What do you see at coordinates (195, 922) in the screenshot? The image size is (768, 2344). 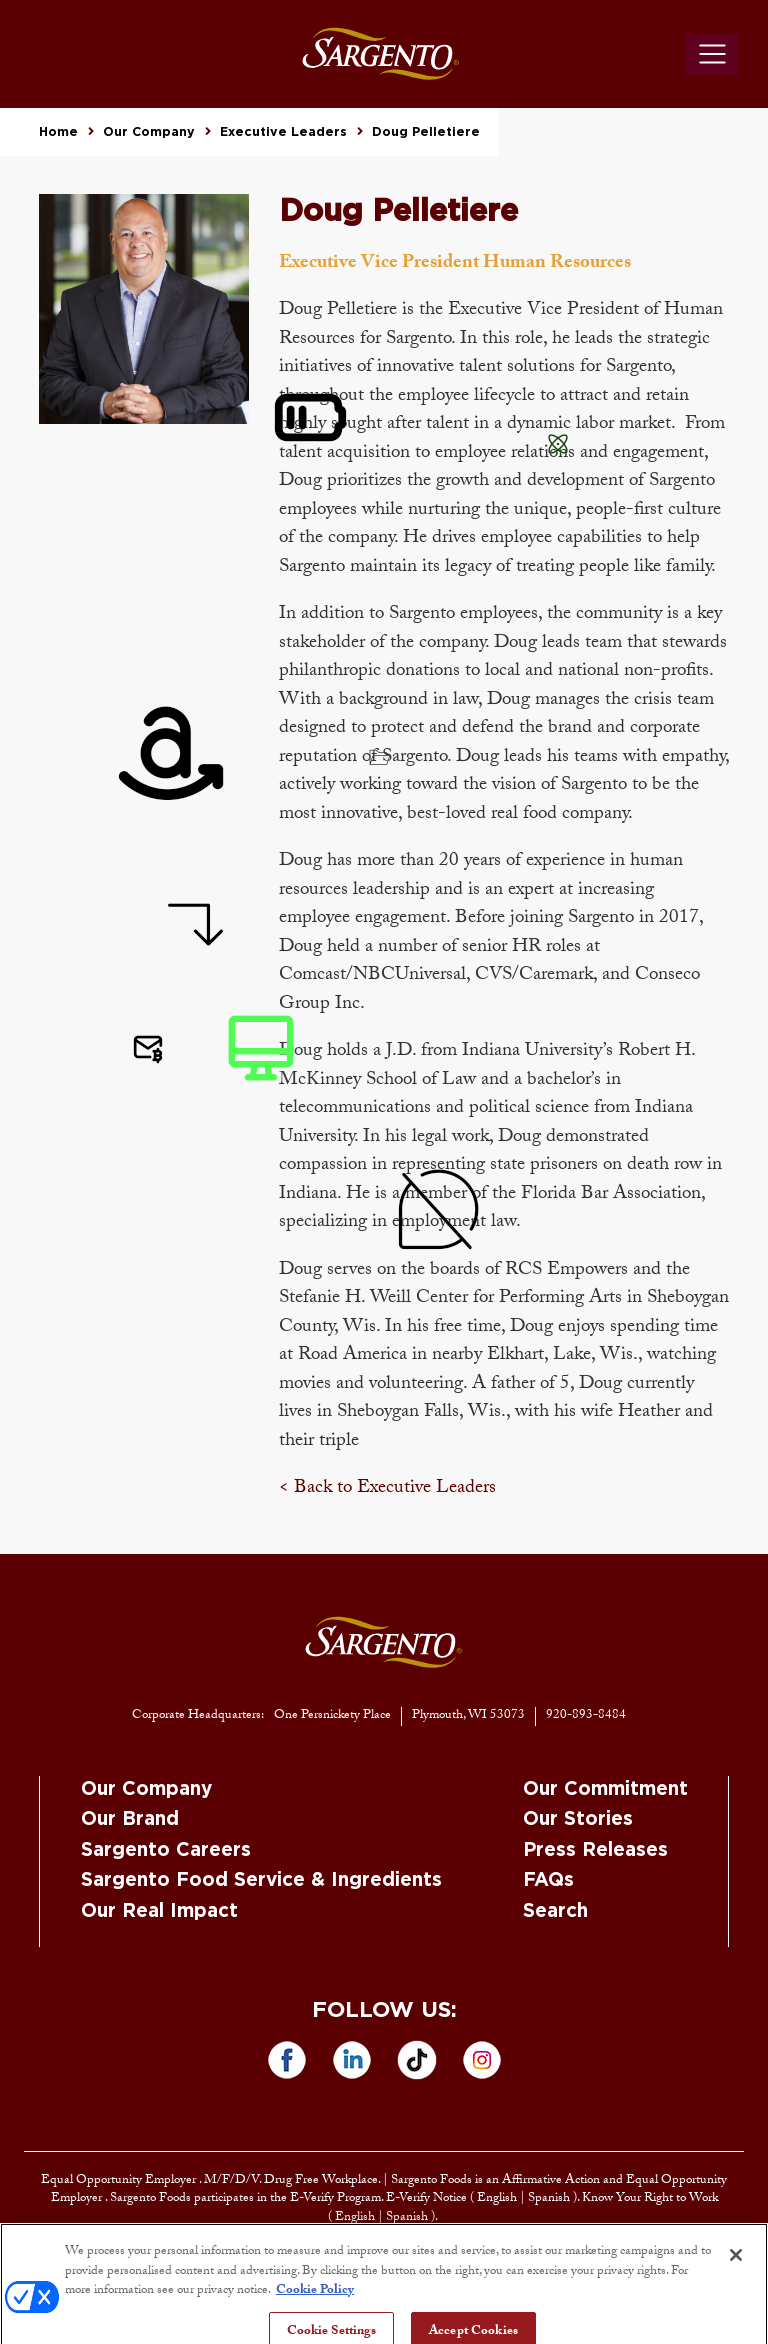 I see `move content right then down` at bounding box center [195, 922].